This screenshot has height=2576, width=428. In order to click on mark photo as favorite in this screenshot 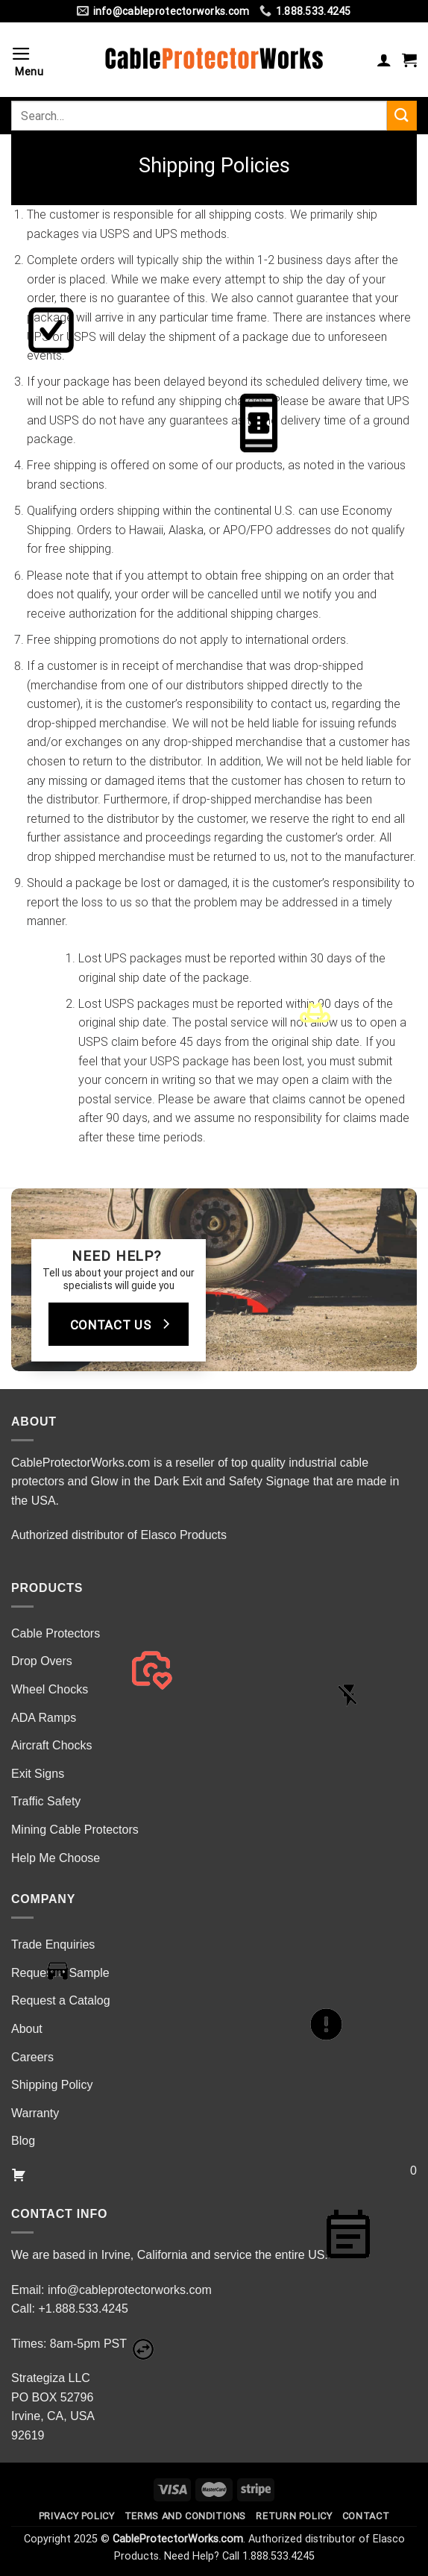, I will do `click(151, 1668)`.